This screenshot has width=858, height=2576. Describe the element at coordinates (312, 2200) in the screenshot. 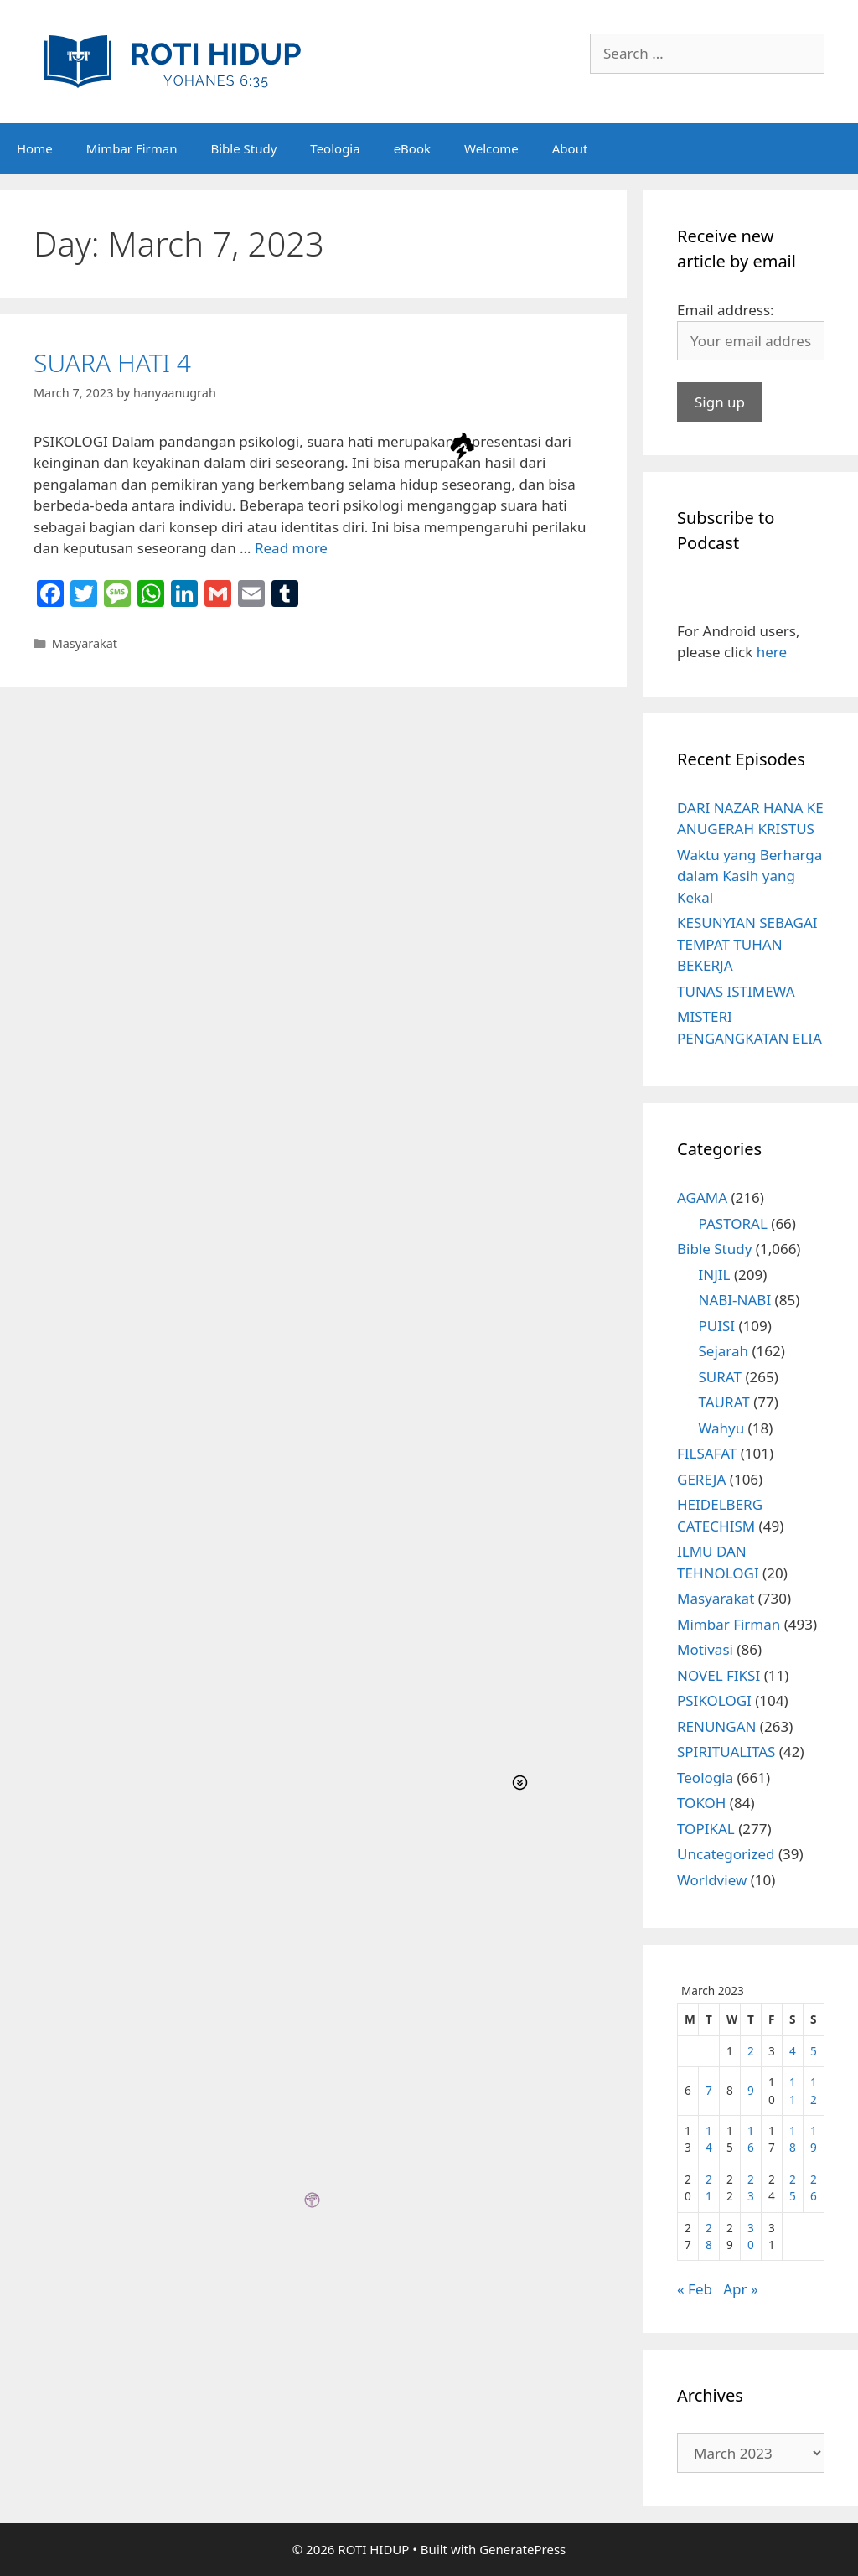

I see `trade federation logo from star wars` at that location.